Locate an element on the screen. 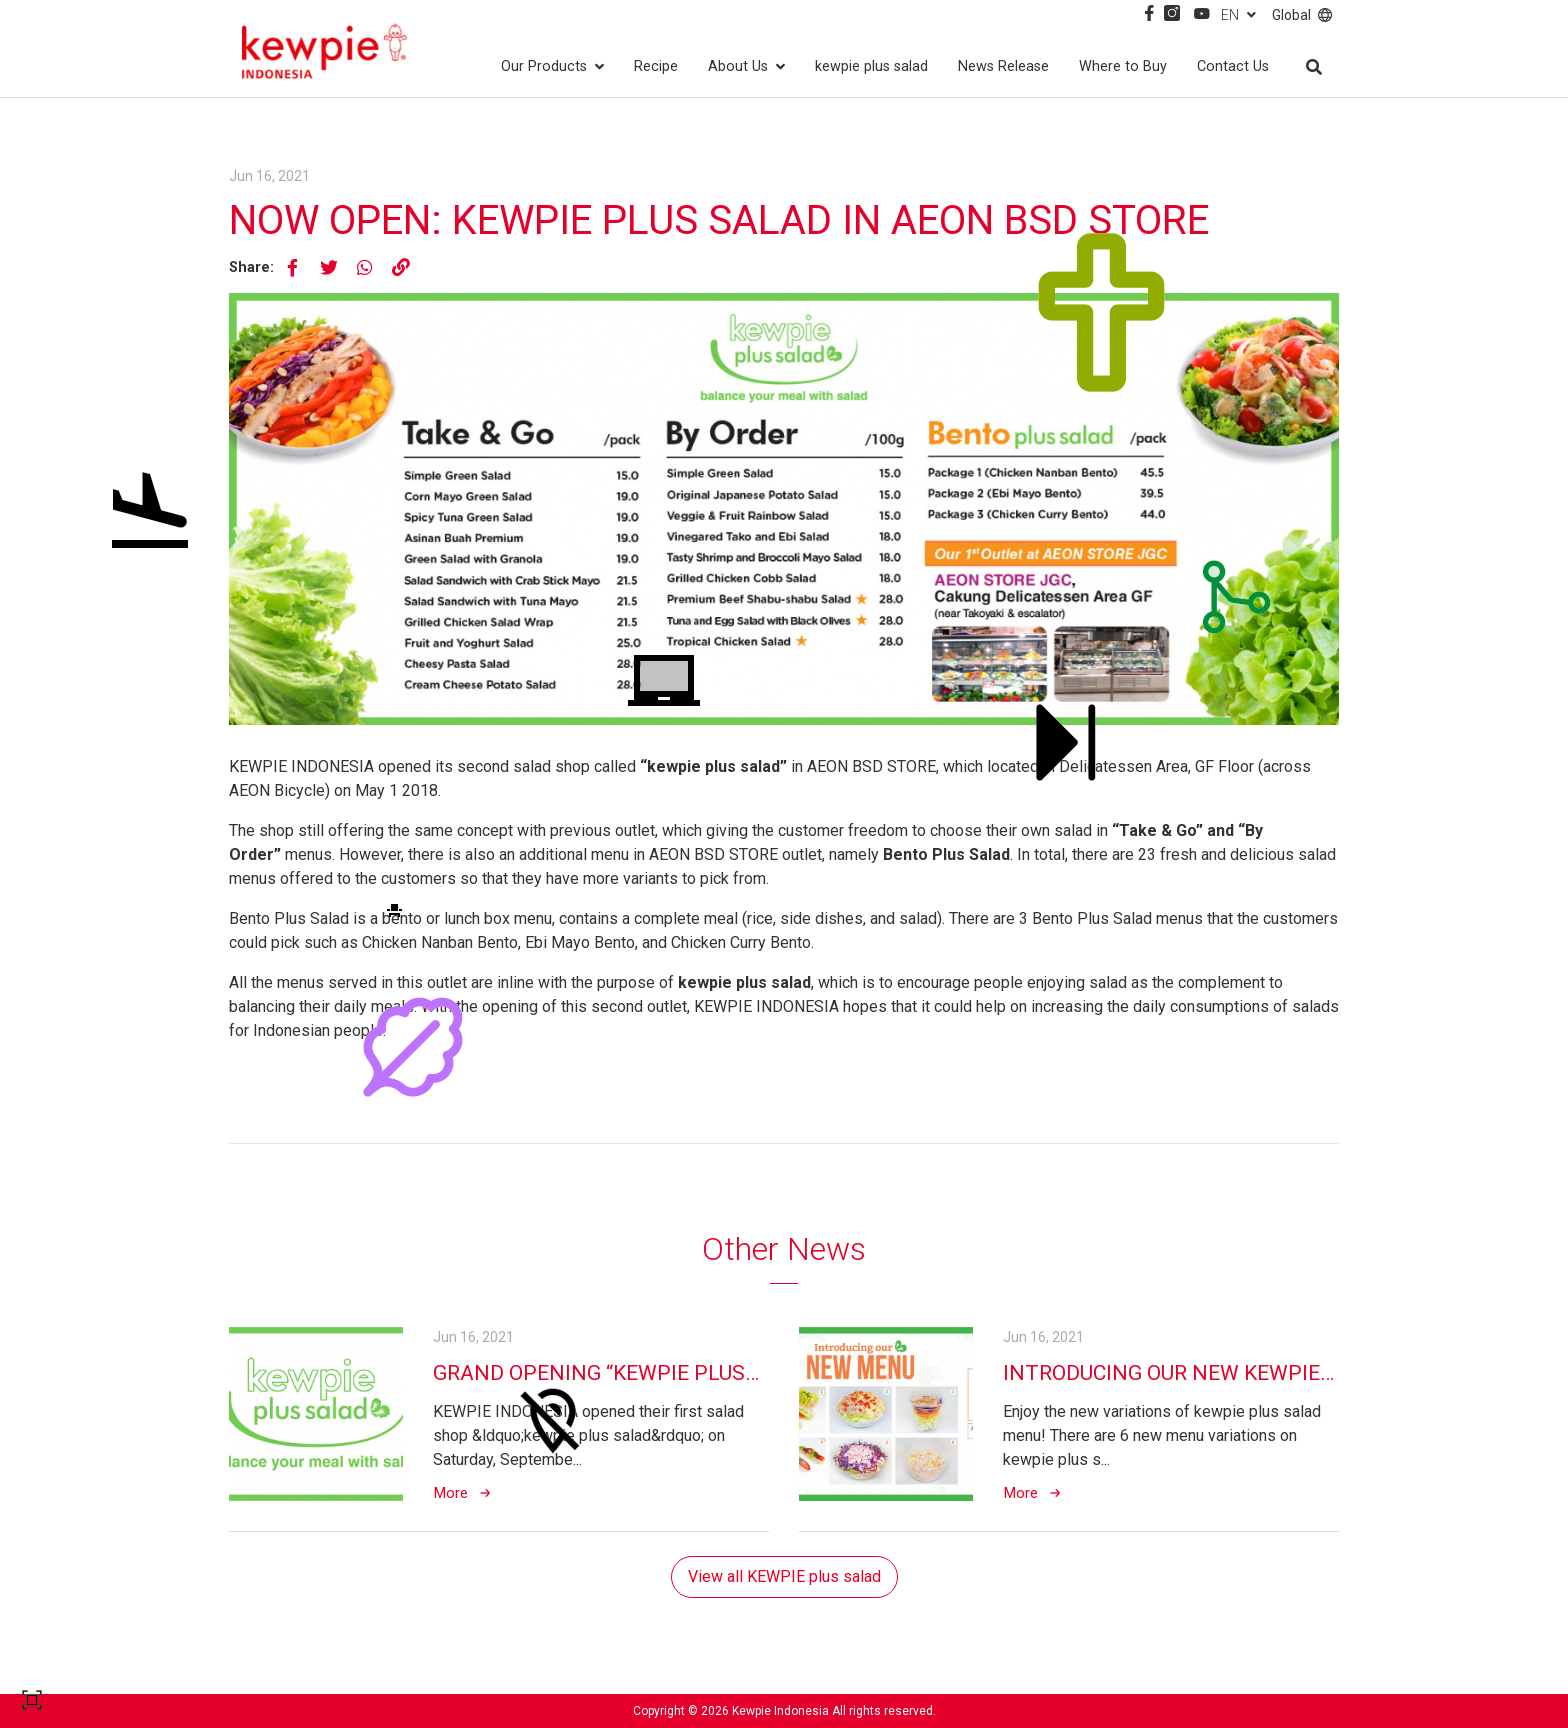 This screenshot has height=1728, width=1568. indicates a religious or faith-based feature is located at coordinates (1101, 312).